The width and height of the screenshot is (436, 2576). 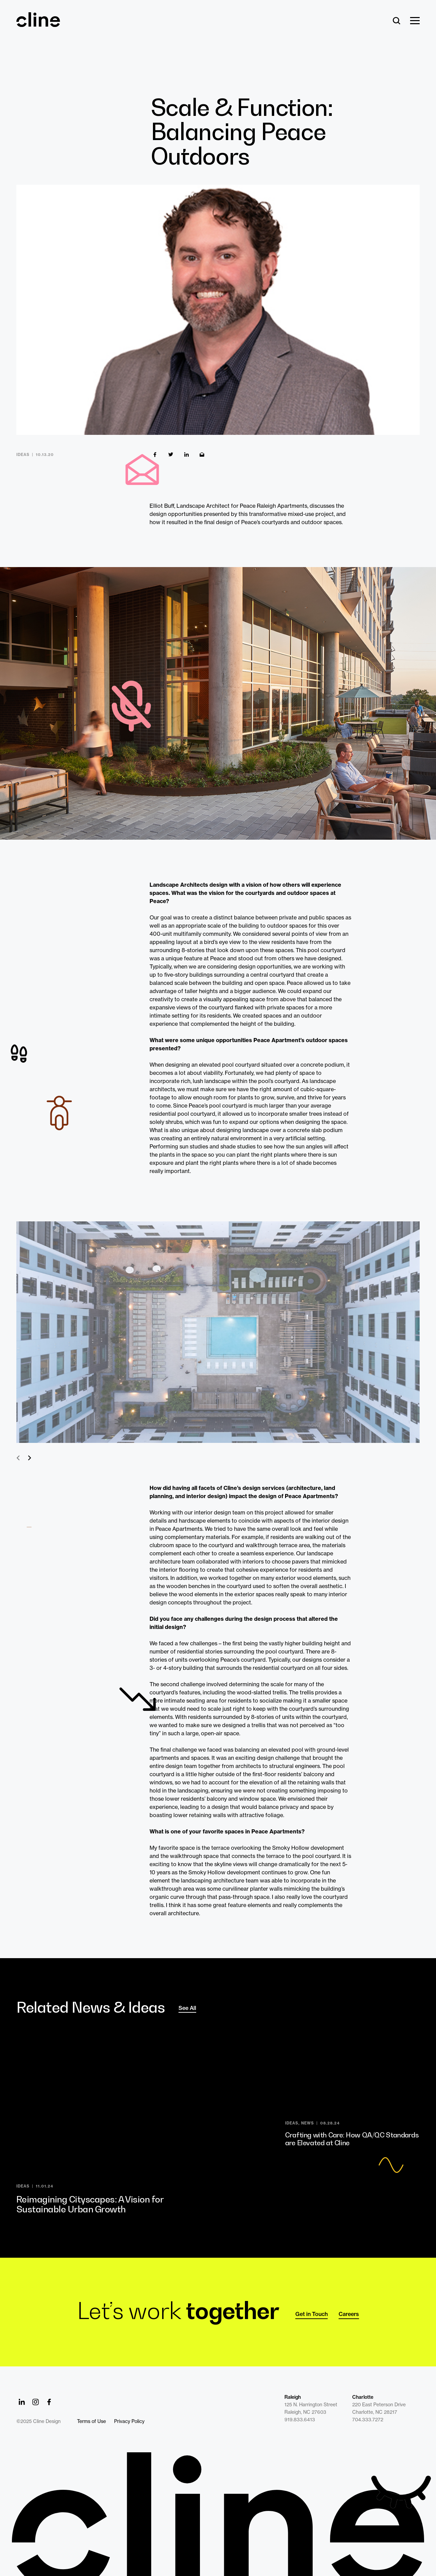 What do you see at coordinates (59, 1113) in the screenshot?
I see `select moped or scooter as transportation mode` at bounding box center [59, 1113].